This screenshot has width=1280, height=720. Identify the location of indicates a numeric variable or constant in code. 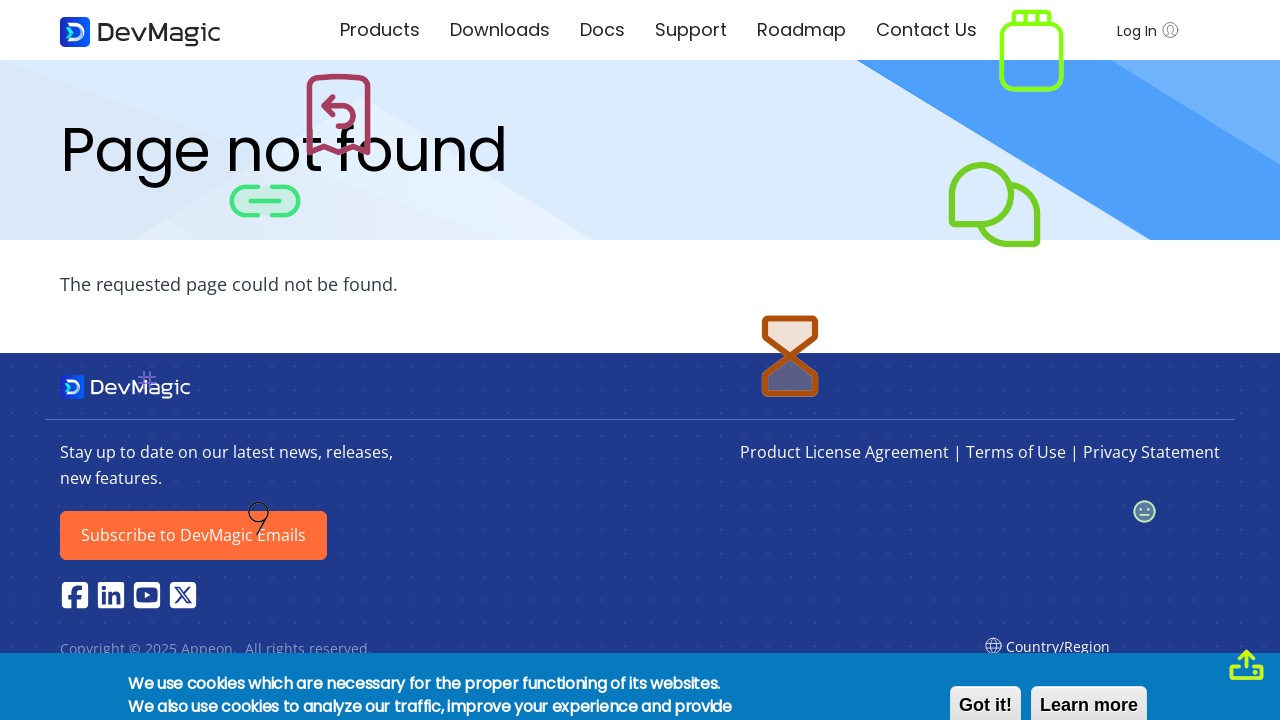
(147, 380).